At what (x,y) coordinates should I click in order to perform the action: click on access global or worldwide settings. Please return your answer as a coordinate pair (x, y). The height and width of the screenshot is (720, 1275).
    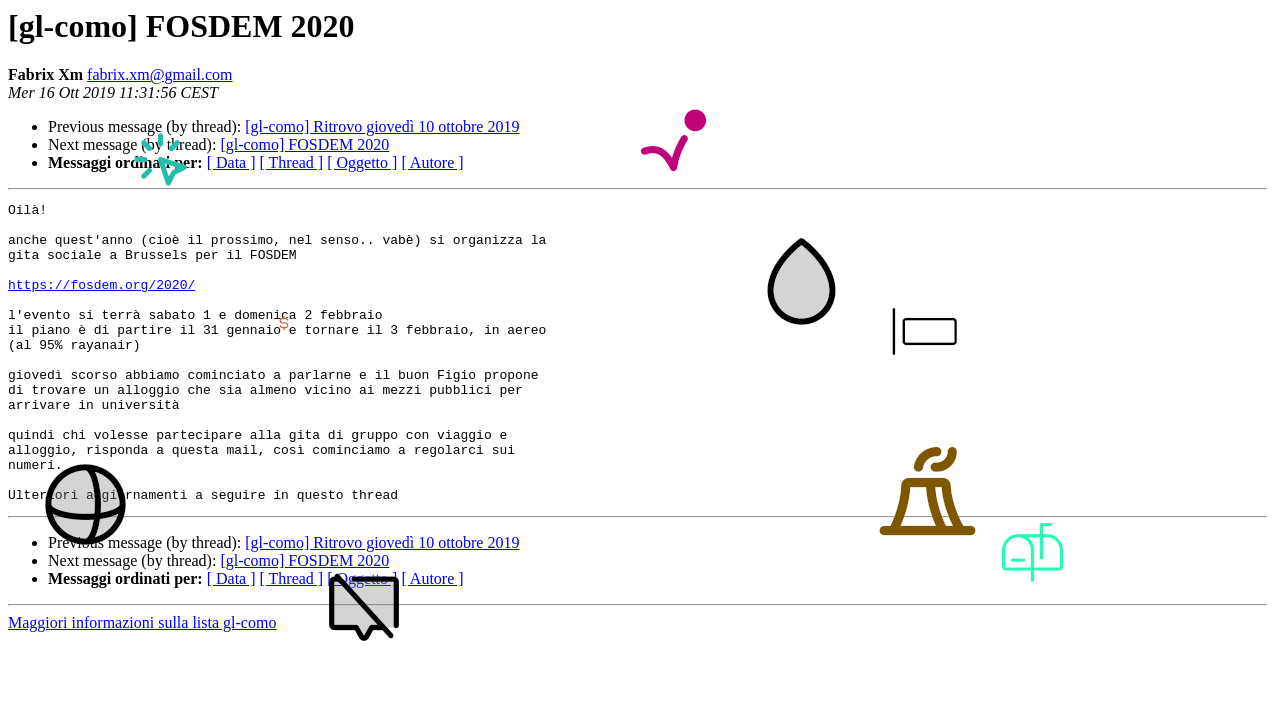
    Looking at the image, I should click on (85, 504).